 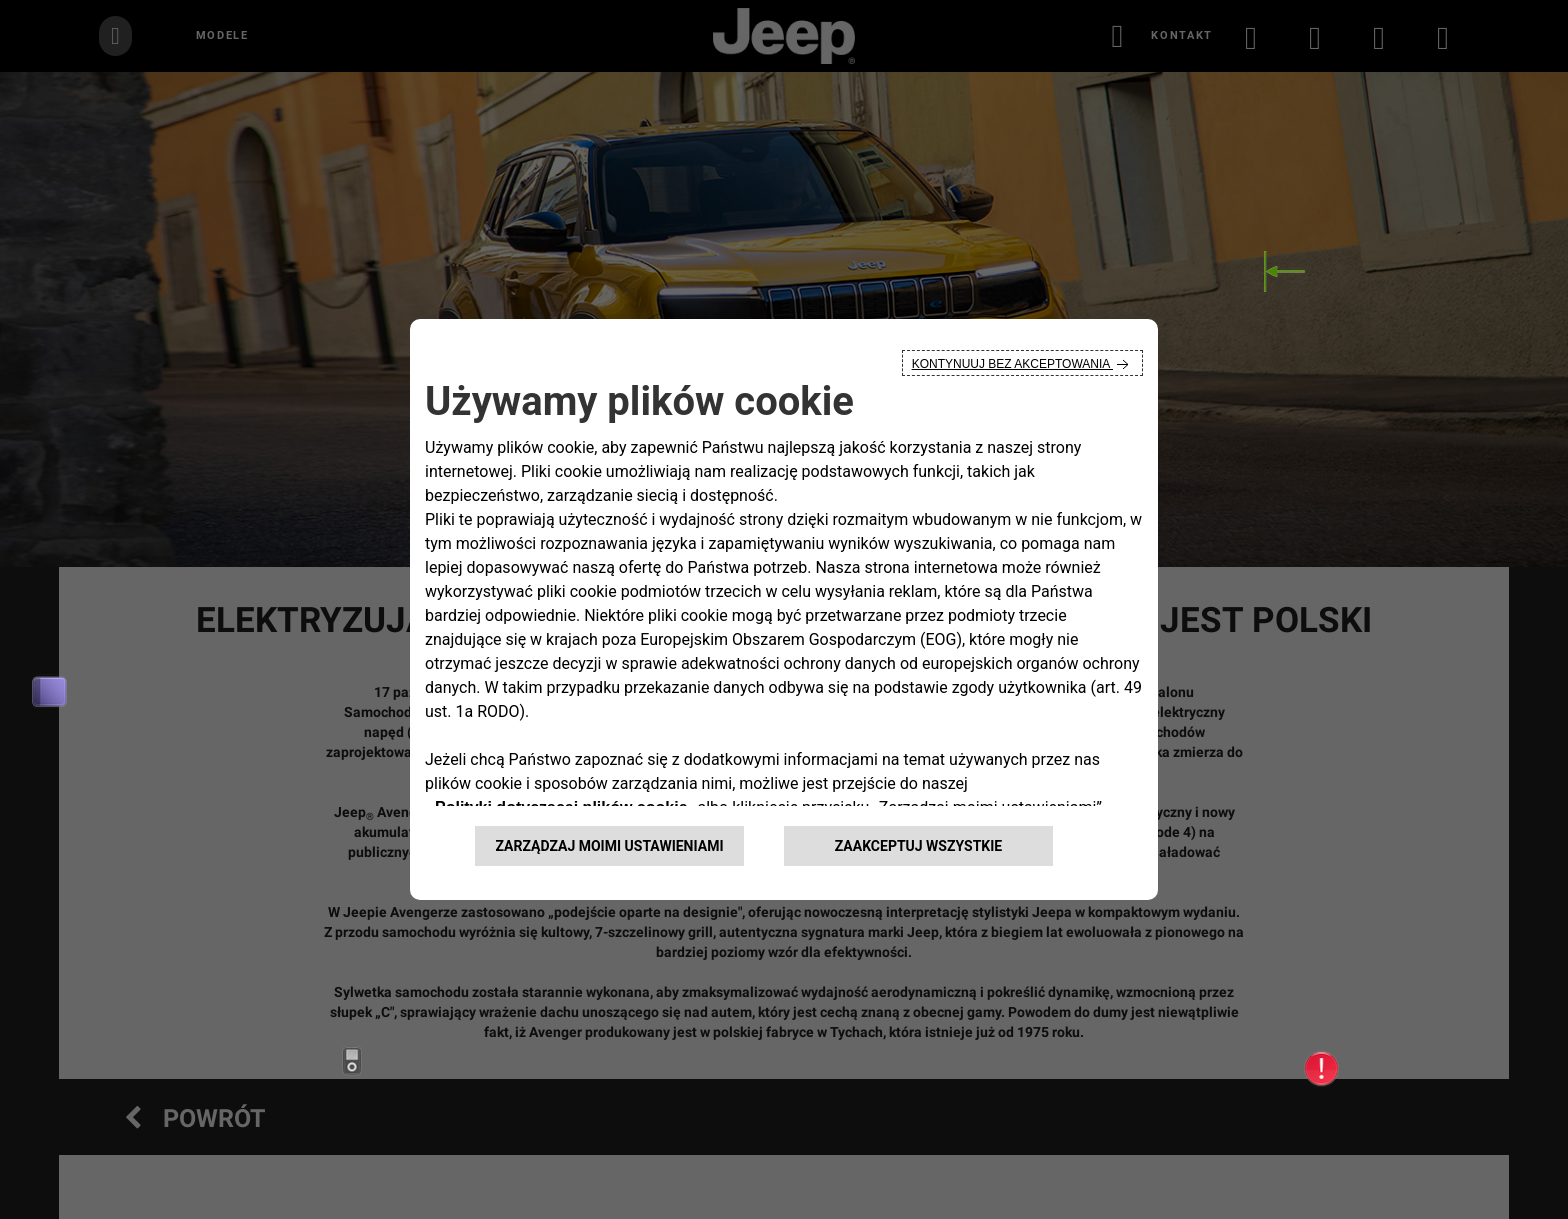 I want to click on multimedia player device icon, so click(x=352, y=1061).